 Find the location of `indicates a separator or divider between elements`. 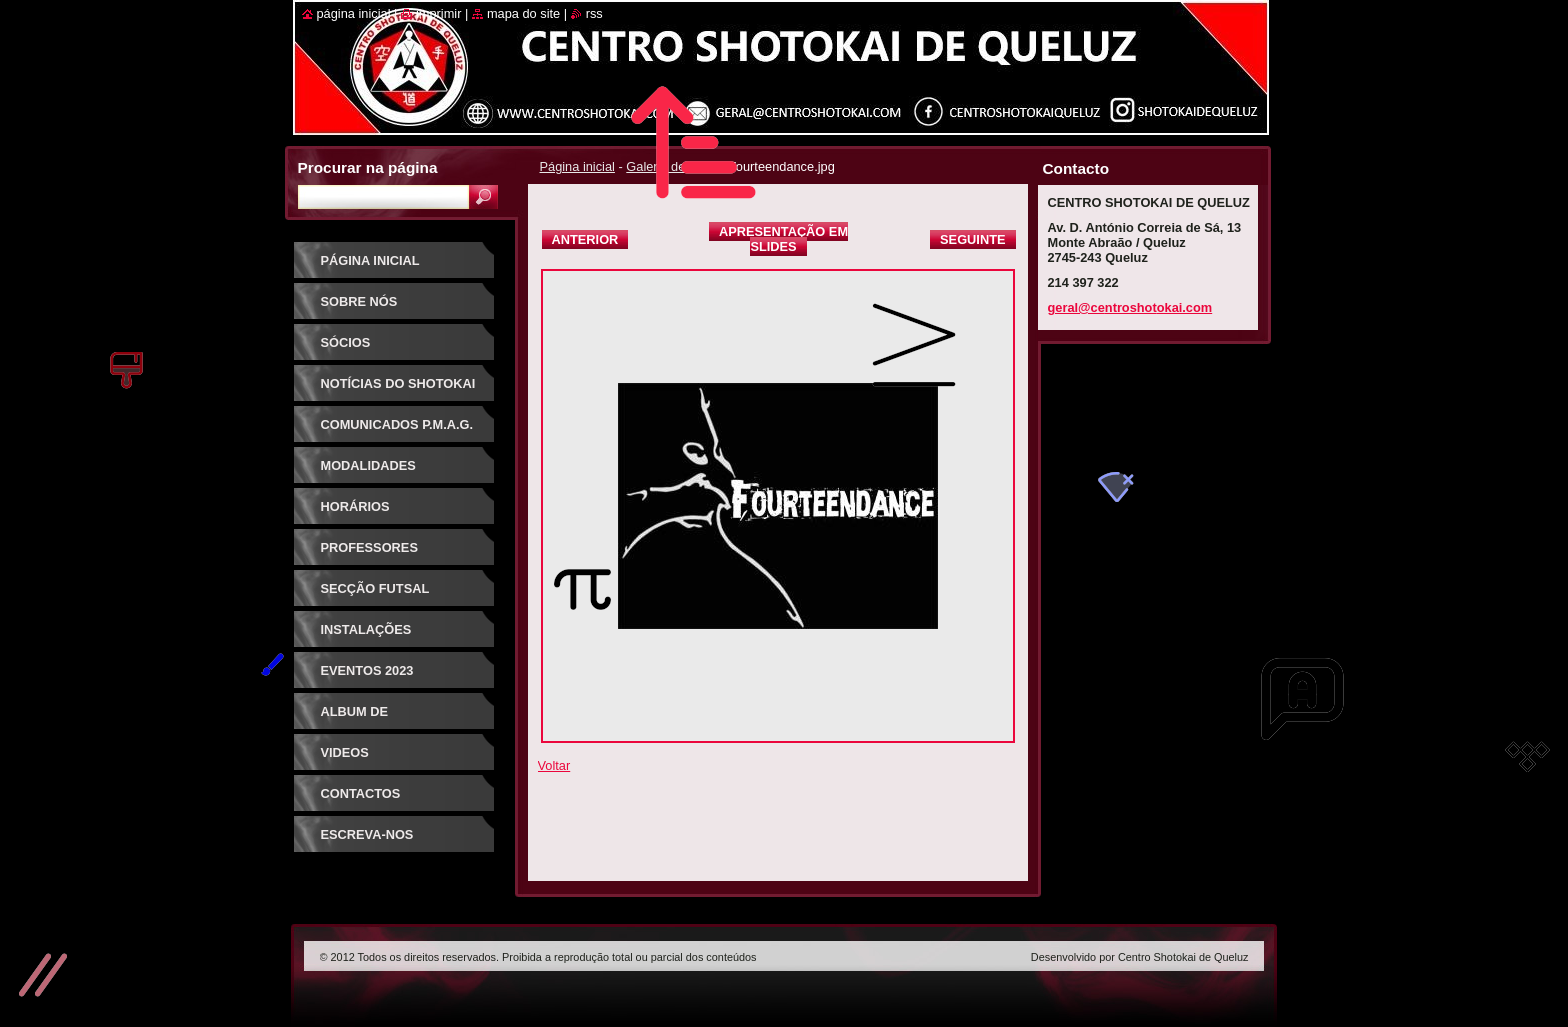

indicates a separator or divider between elements is located at coordinates (43, 975).